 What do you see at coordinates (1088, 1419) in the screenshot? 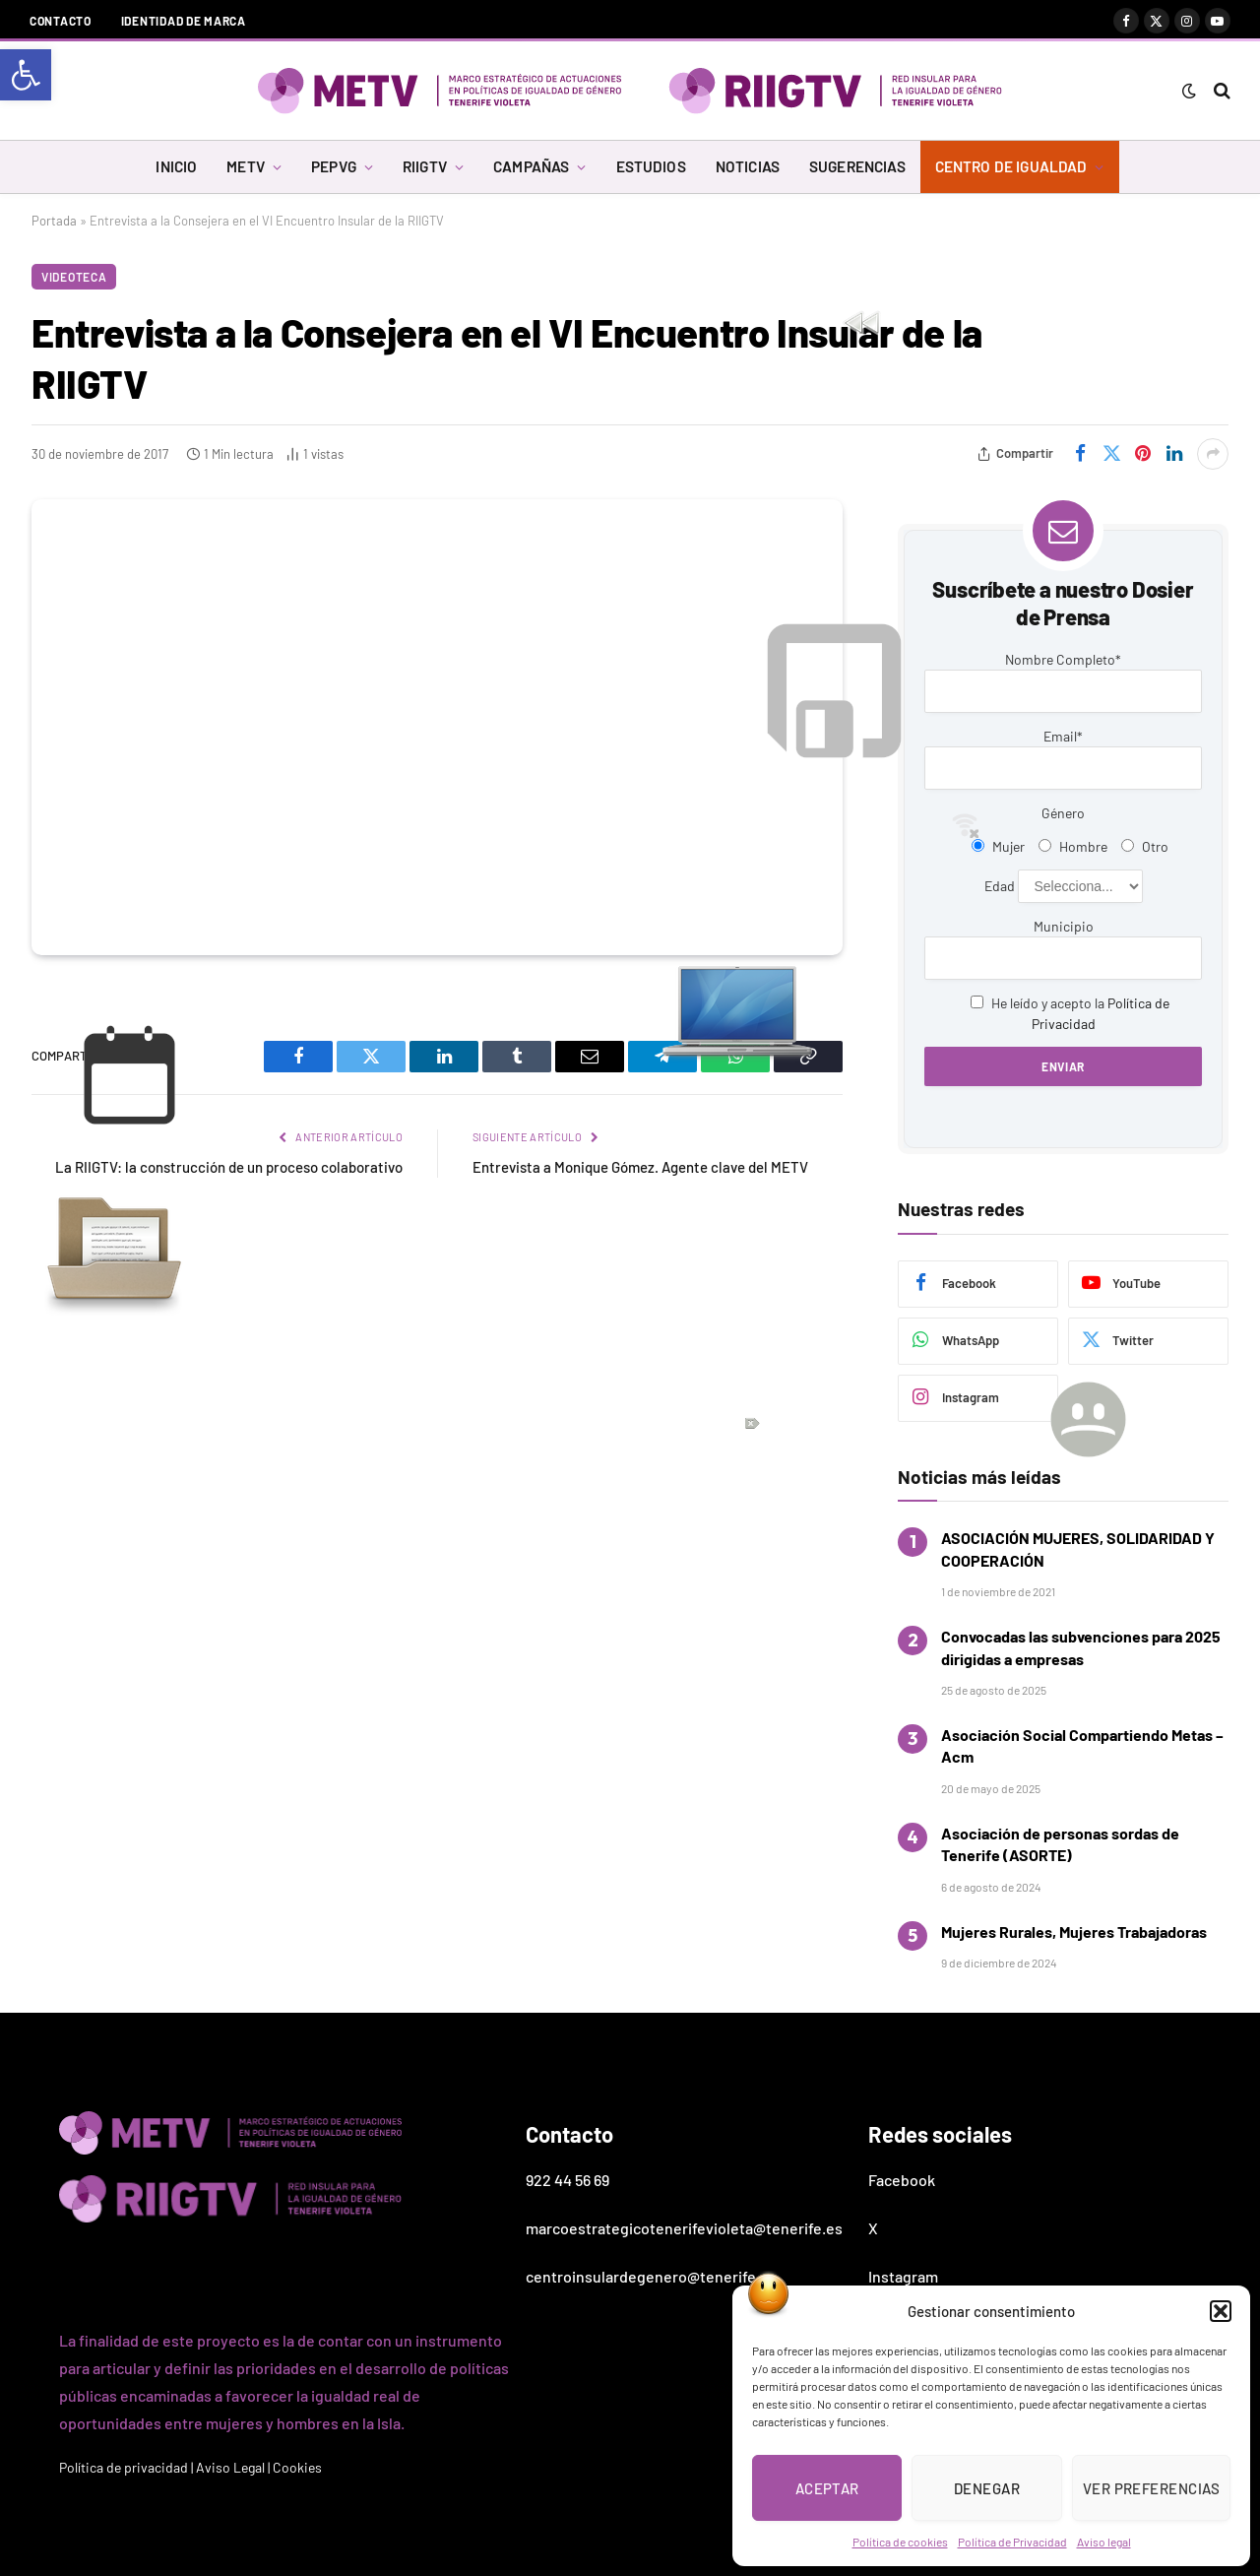
I see `indicates an error or unsuccessful action` at bounding box center [1088, 1419].